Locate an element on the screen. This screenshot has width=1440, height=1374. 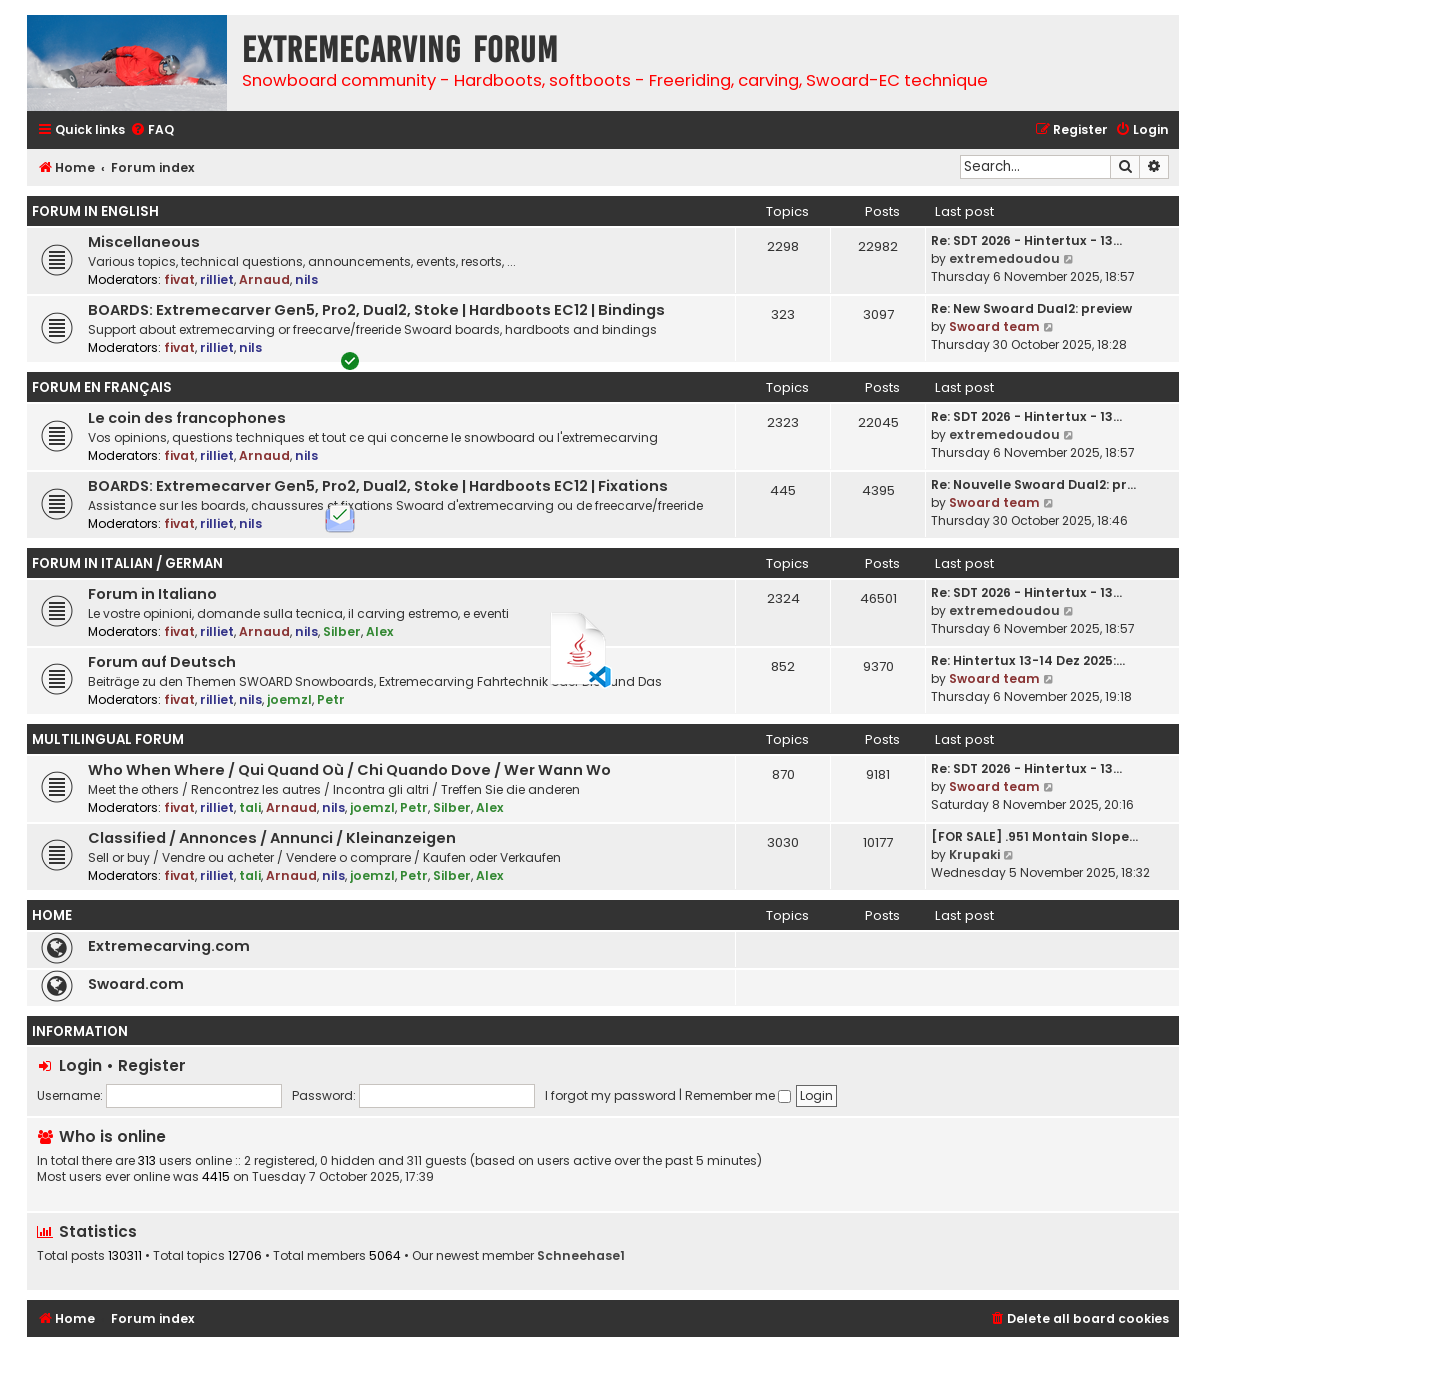
open a Java file in Visual Studio Code is located at coordinates (578, 650).